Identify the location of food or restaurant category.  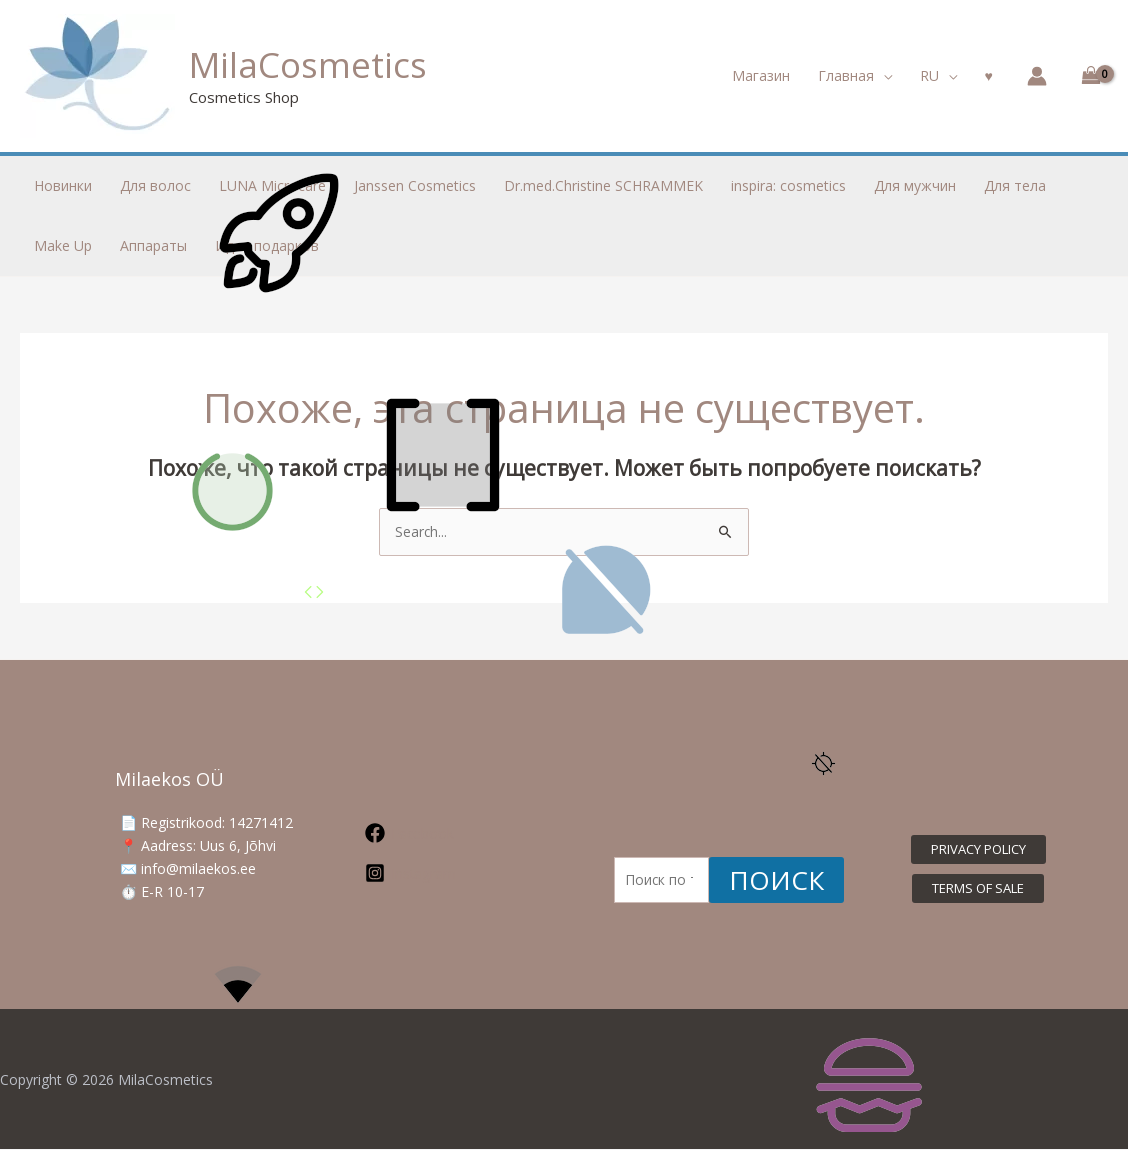
(869, 1087).